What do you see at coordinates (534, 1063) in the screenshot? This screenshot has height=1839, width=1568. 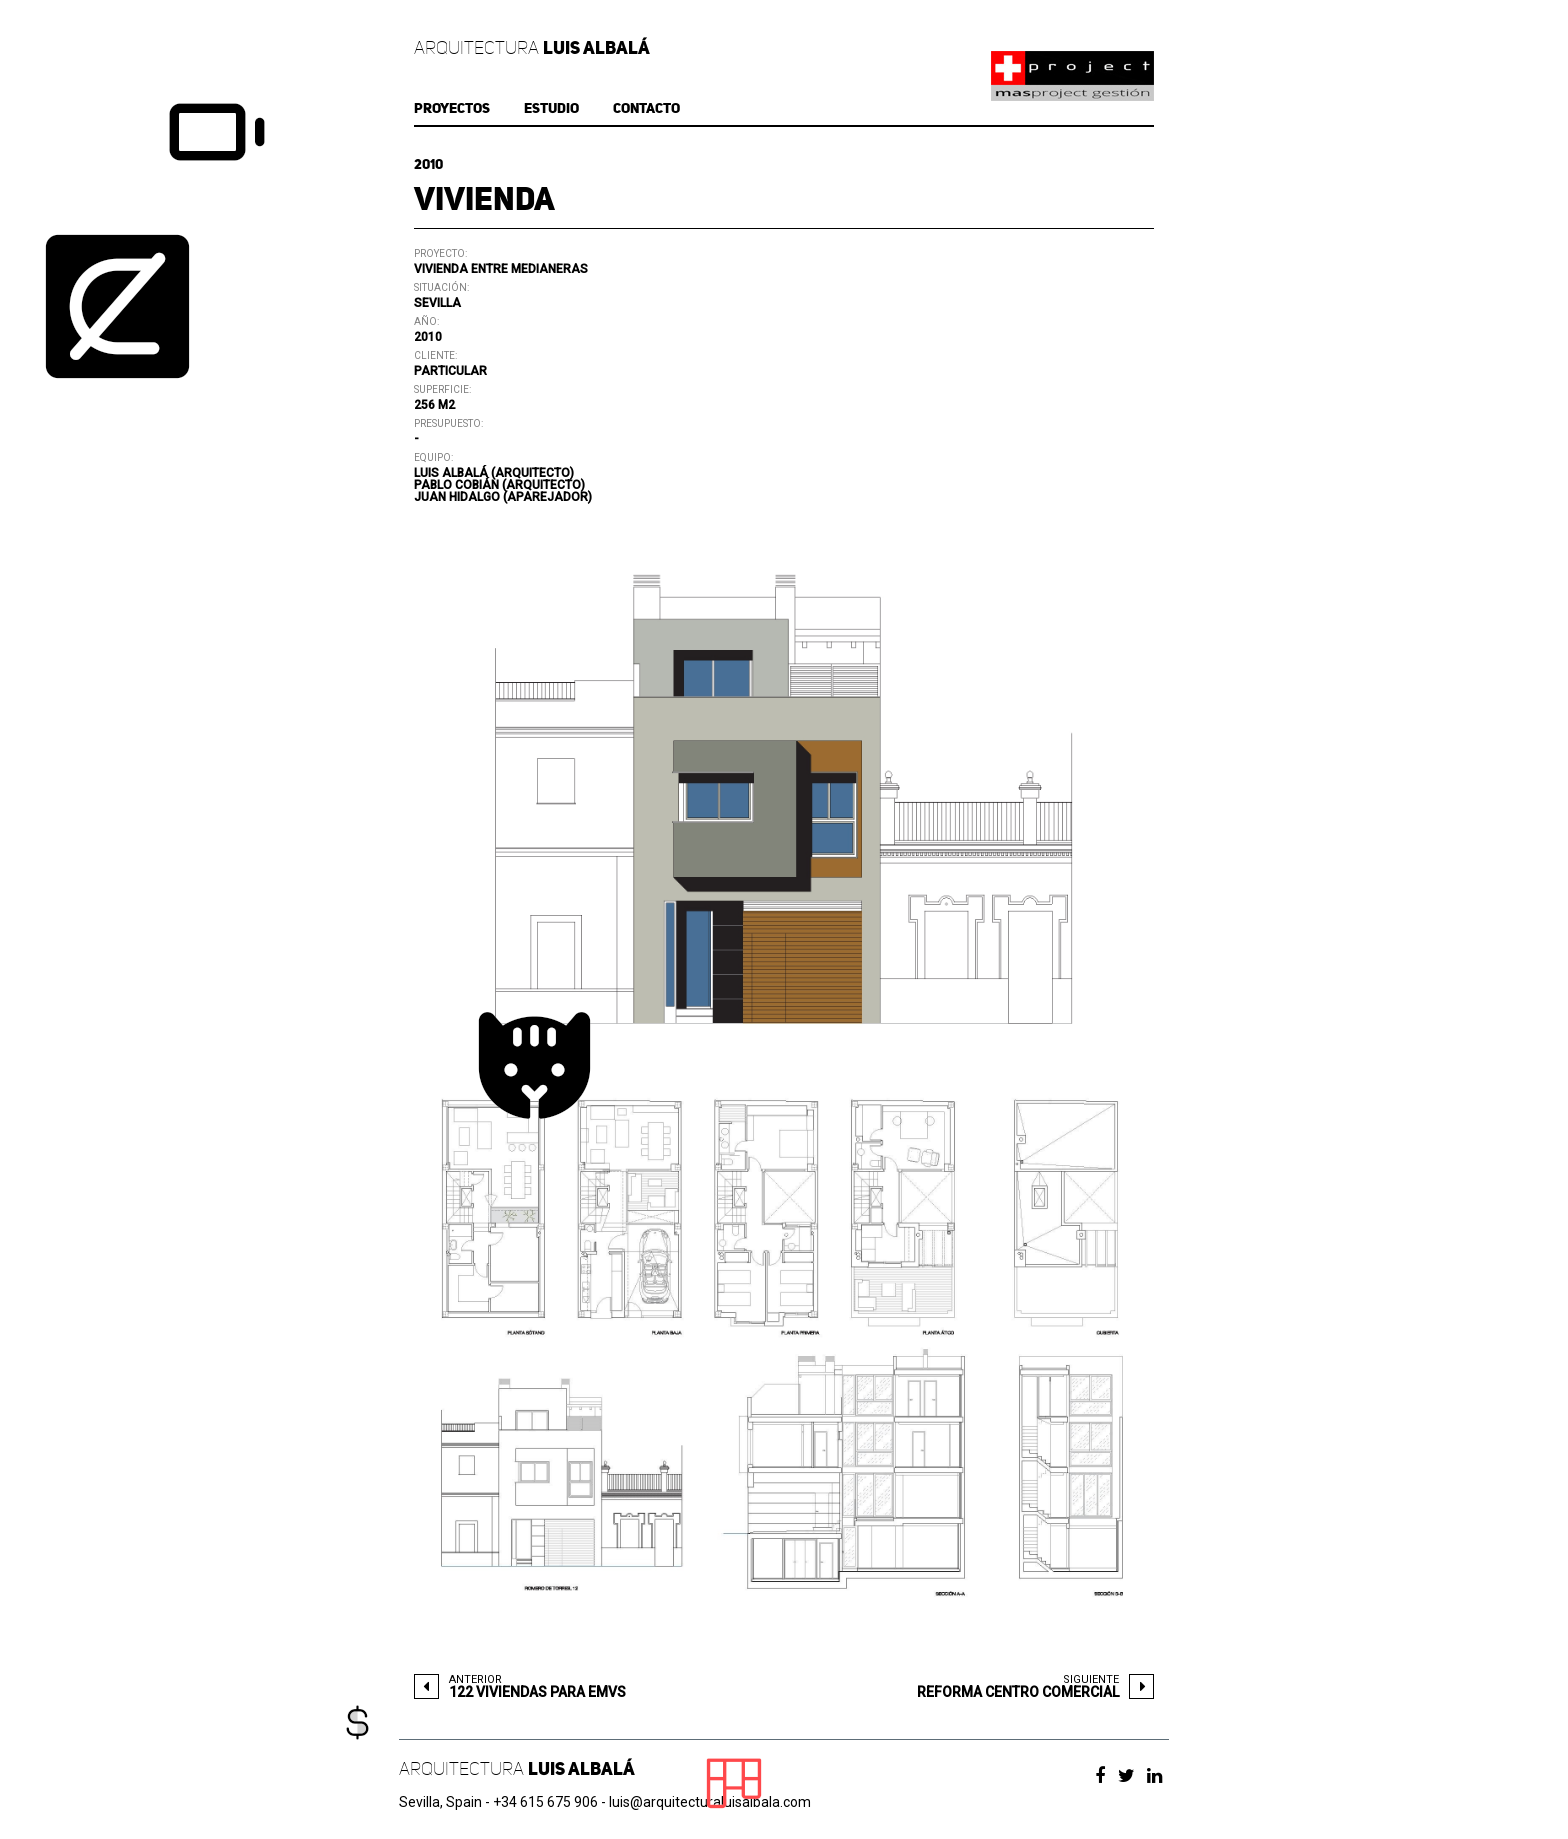 I see `access pet-related features or settings` at bounding box center [534, 1063].